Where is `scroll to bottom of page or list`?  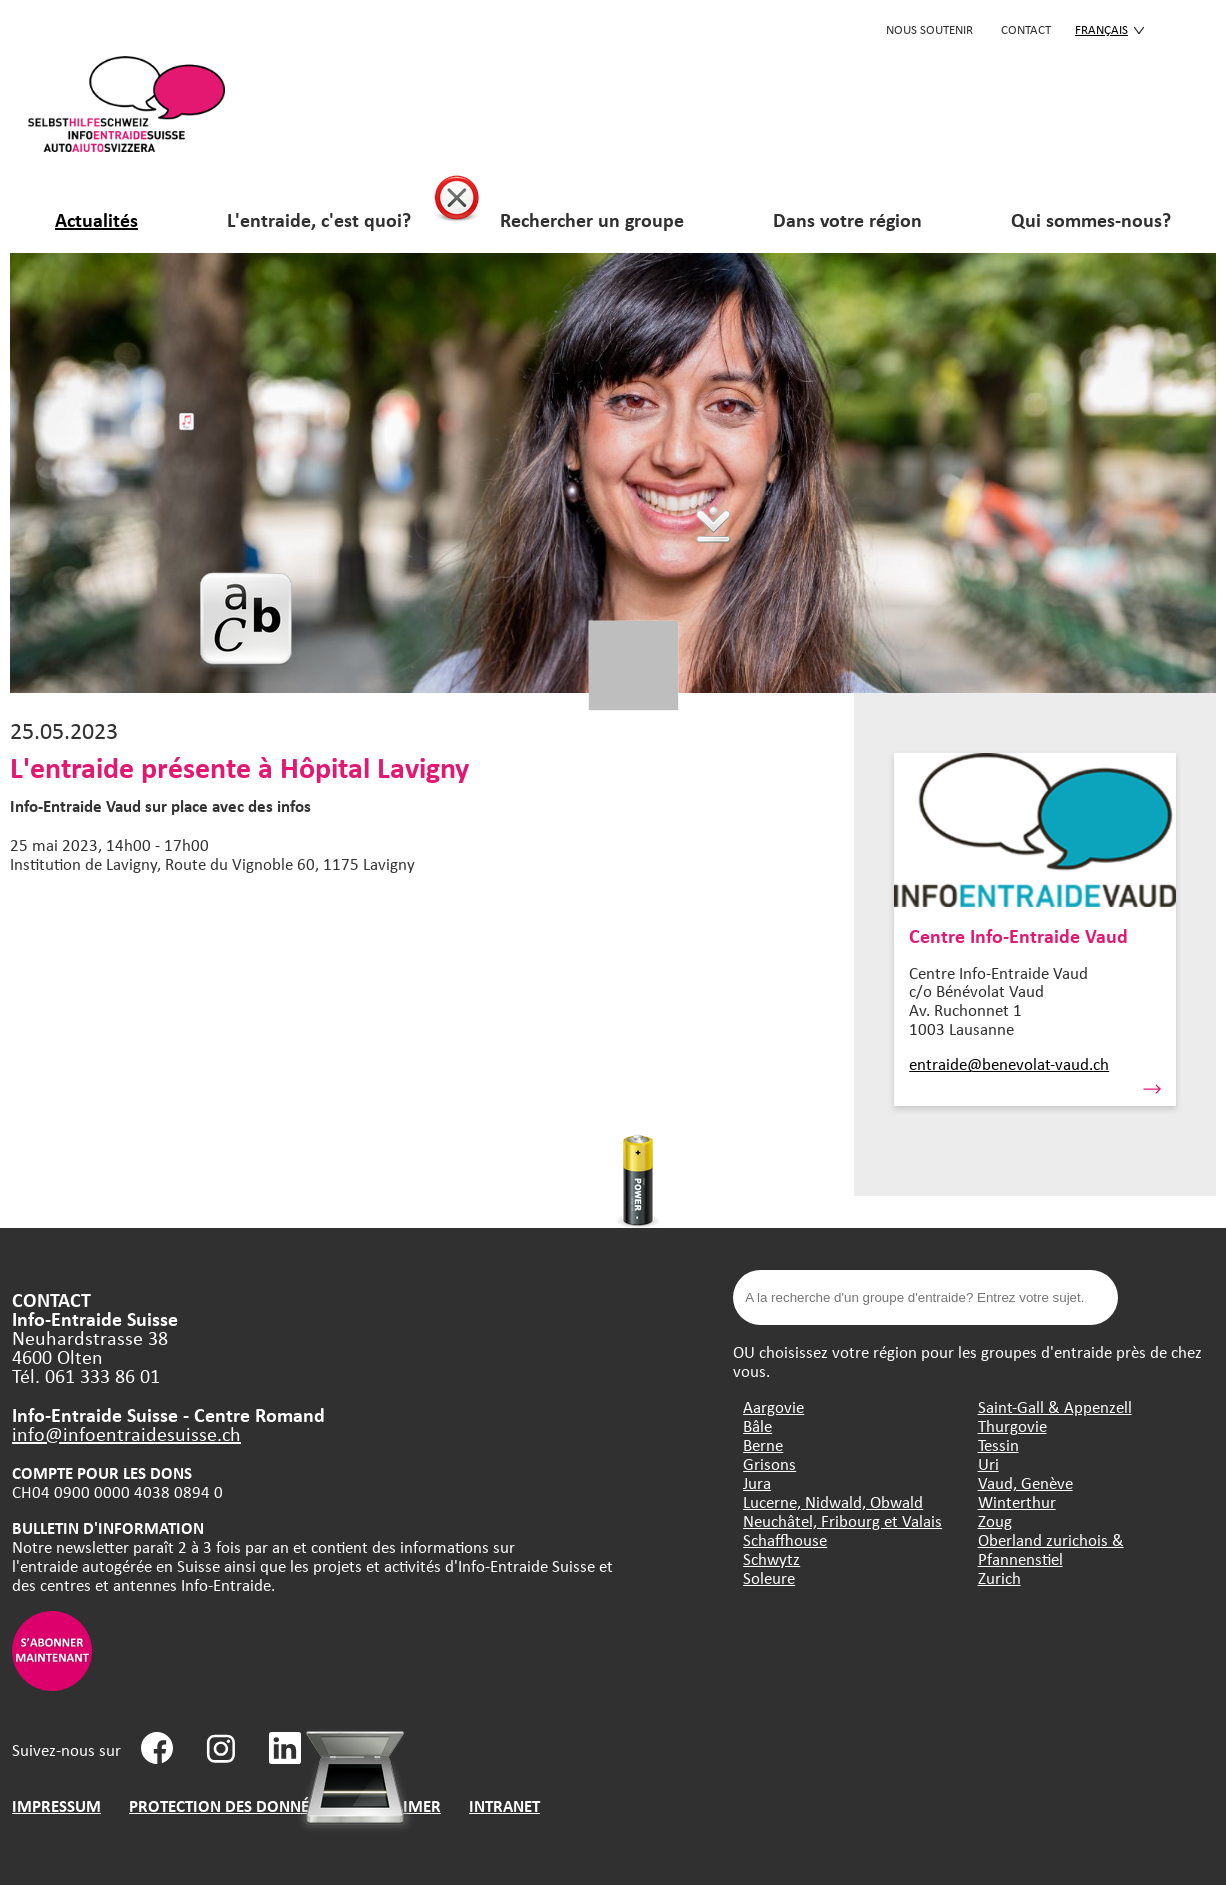
scroll to bottom of page or list is located at coordinates (713, 525).